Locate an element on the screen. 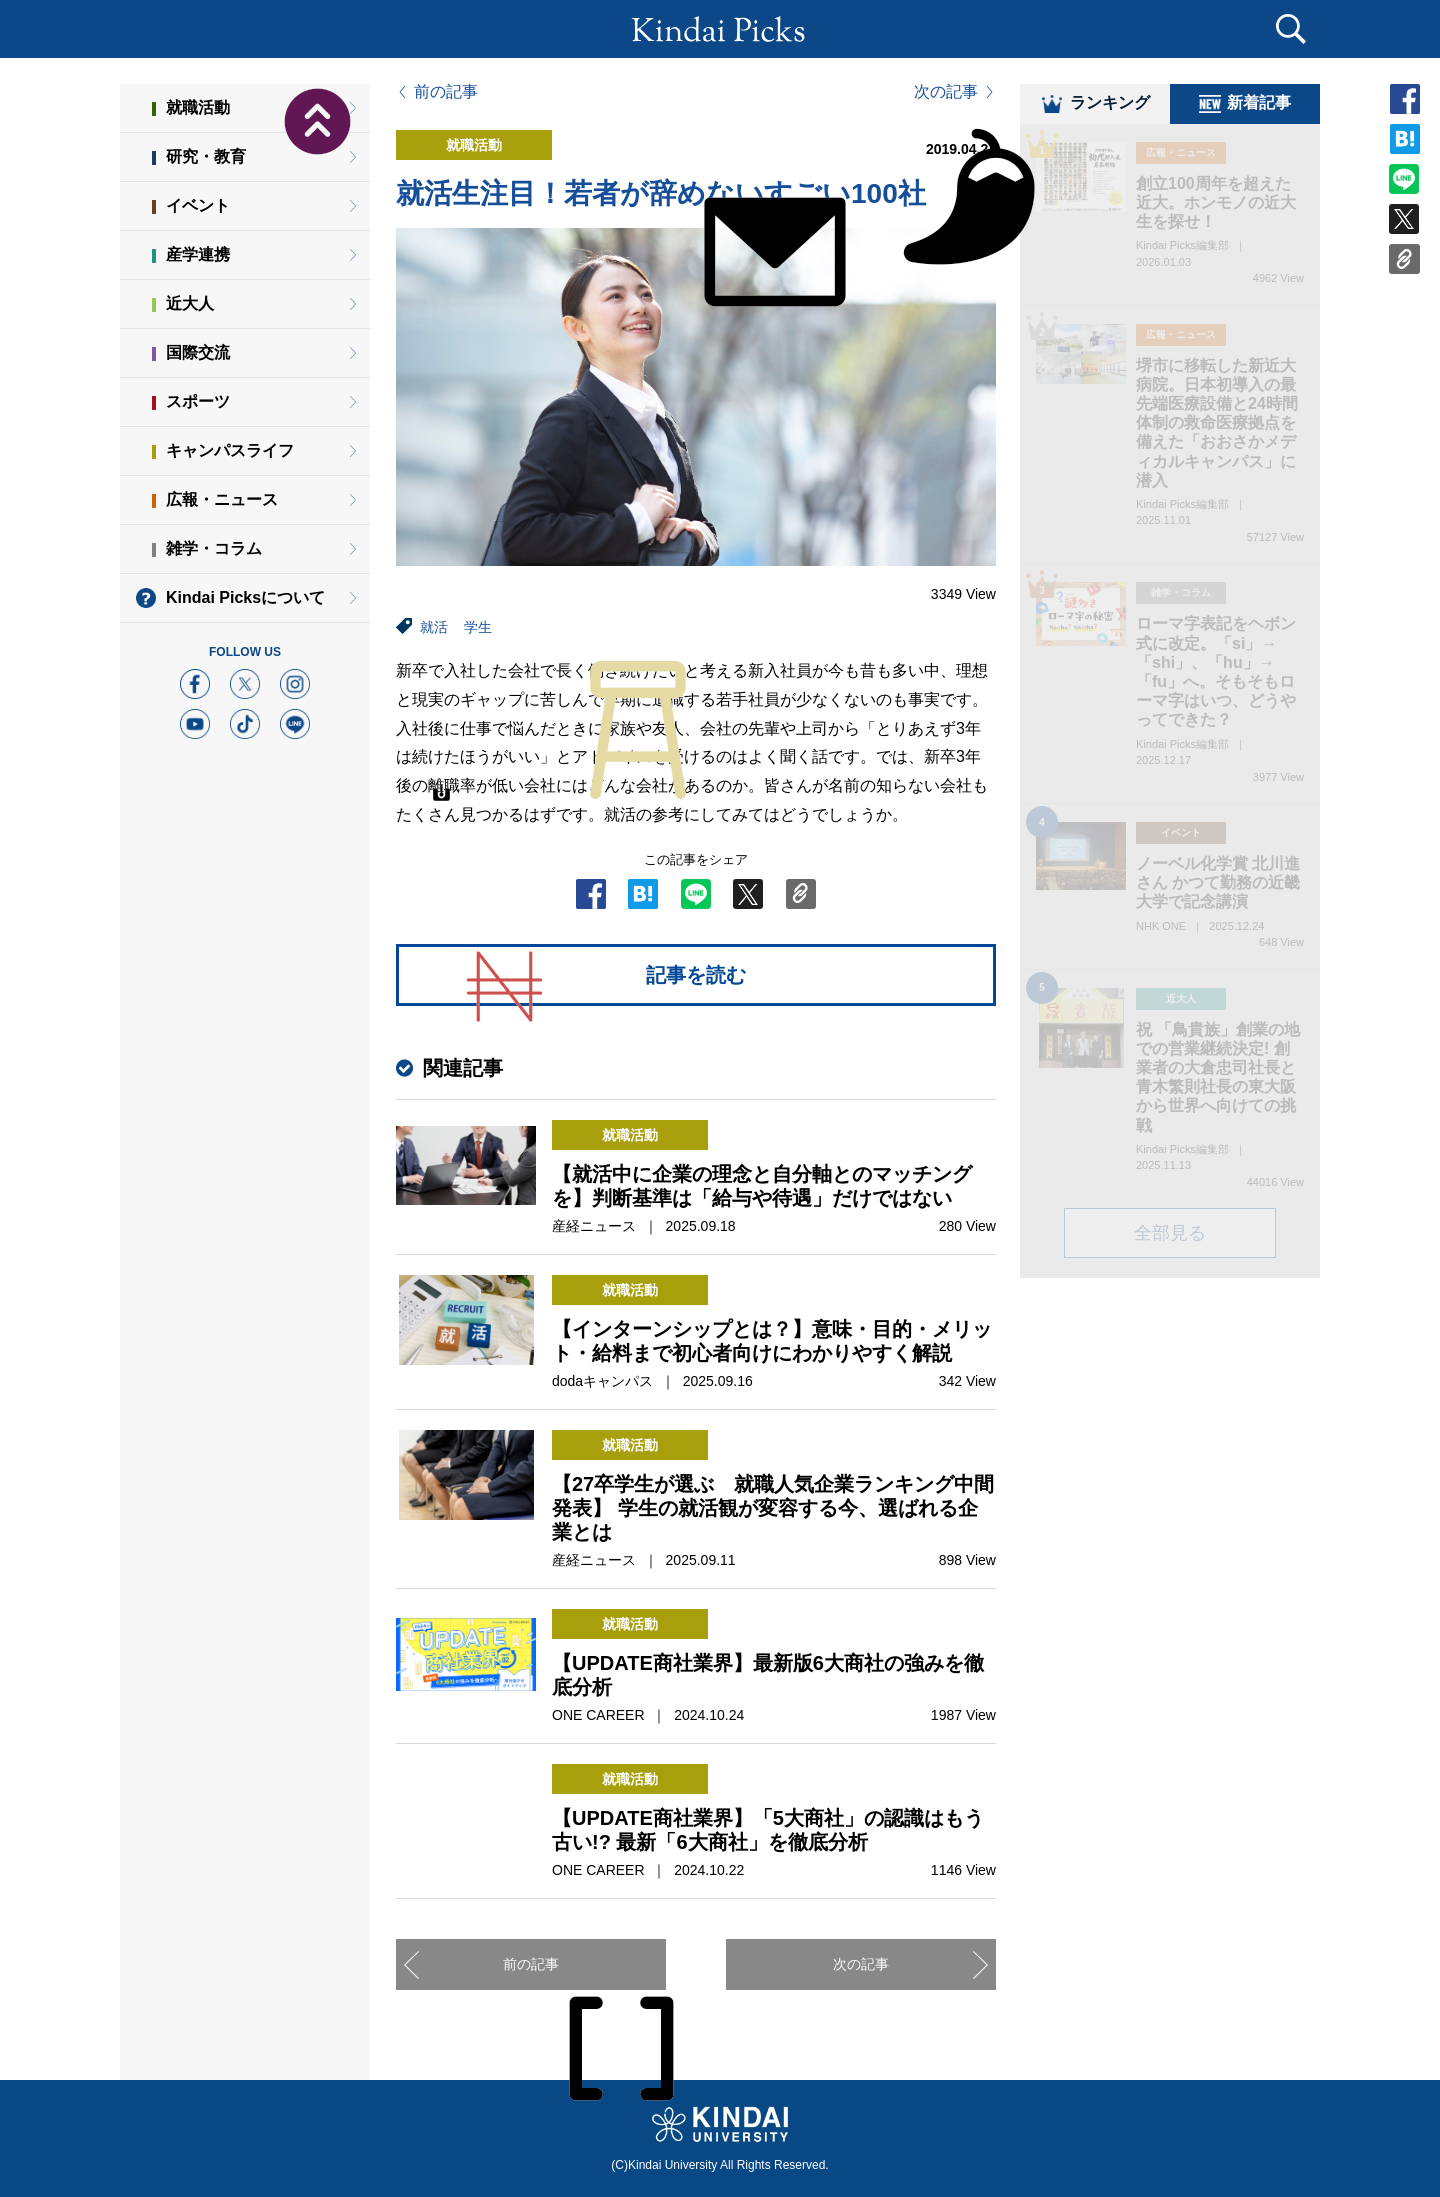 The width and height of the screenshot is (1440, 2197). insert code or code block is located at coordinates (621, 2048).